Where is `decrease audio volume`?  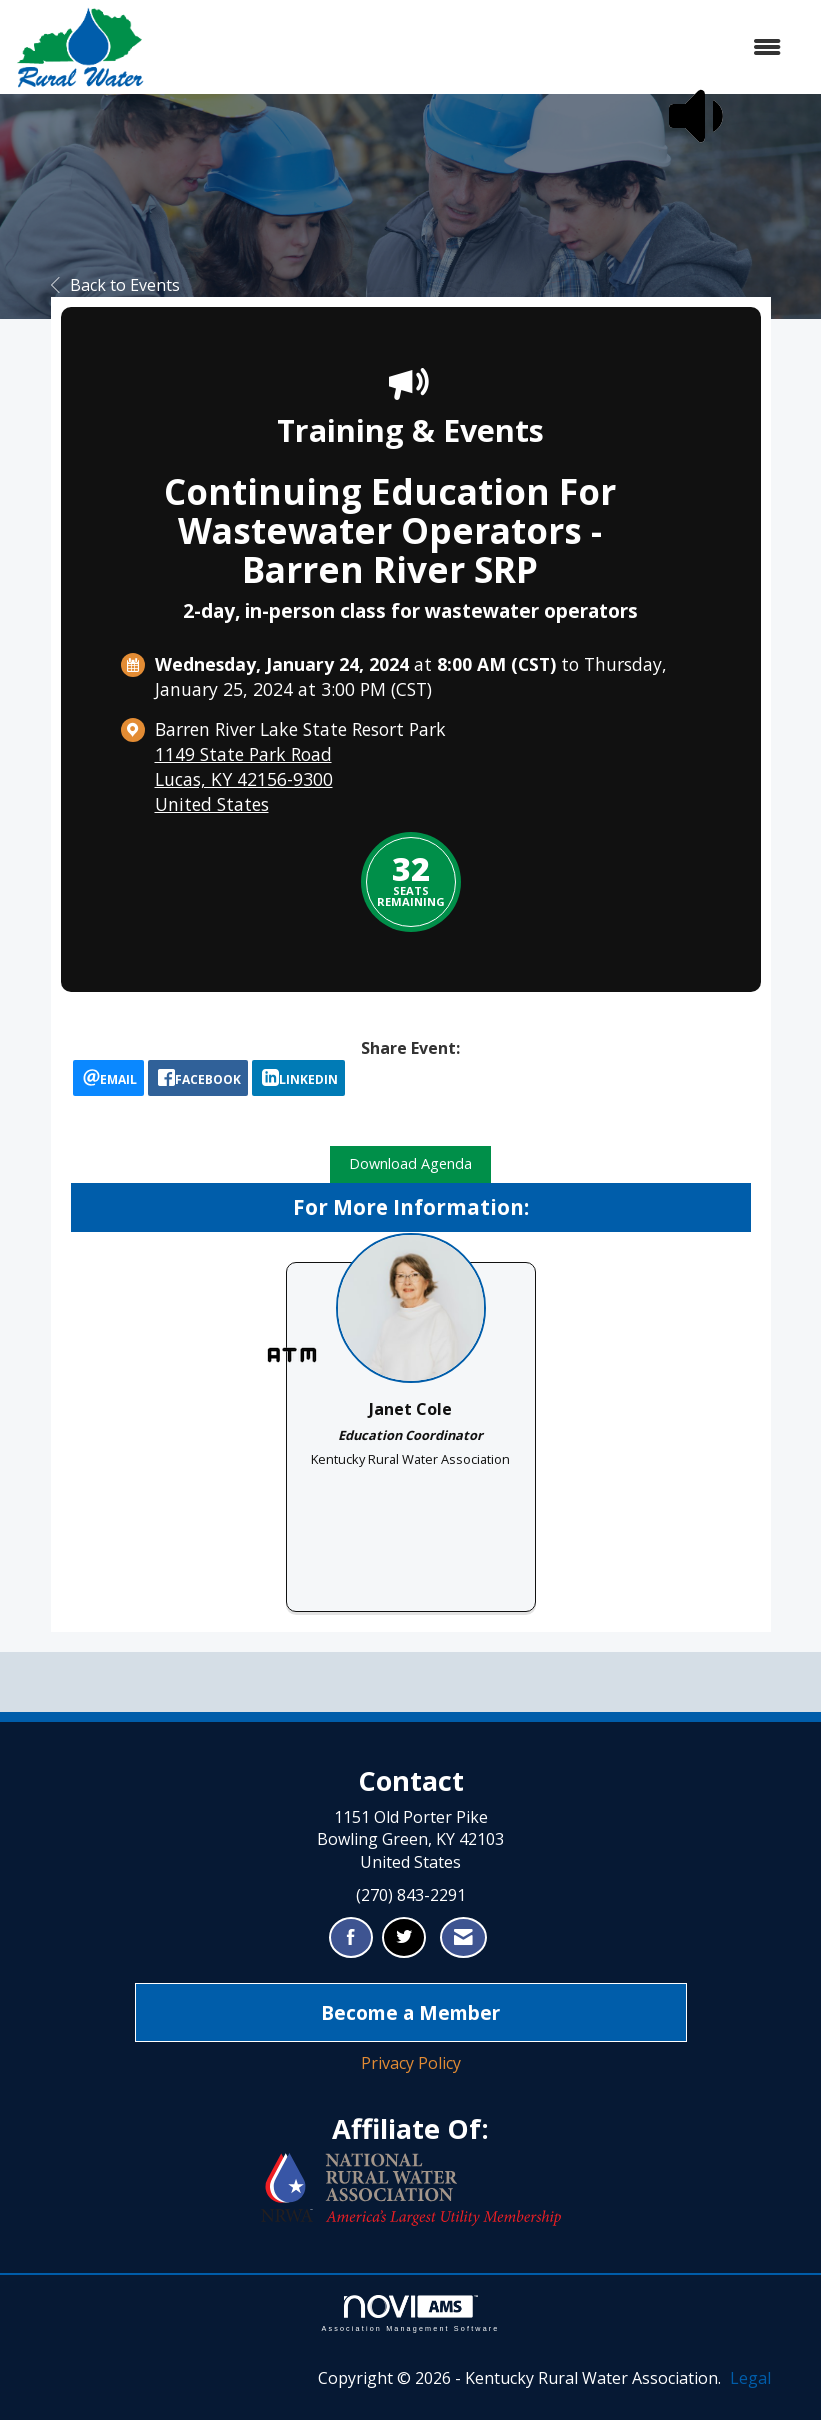
decrease audio volume is located at coordinates (697, 116).